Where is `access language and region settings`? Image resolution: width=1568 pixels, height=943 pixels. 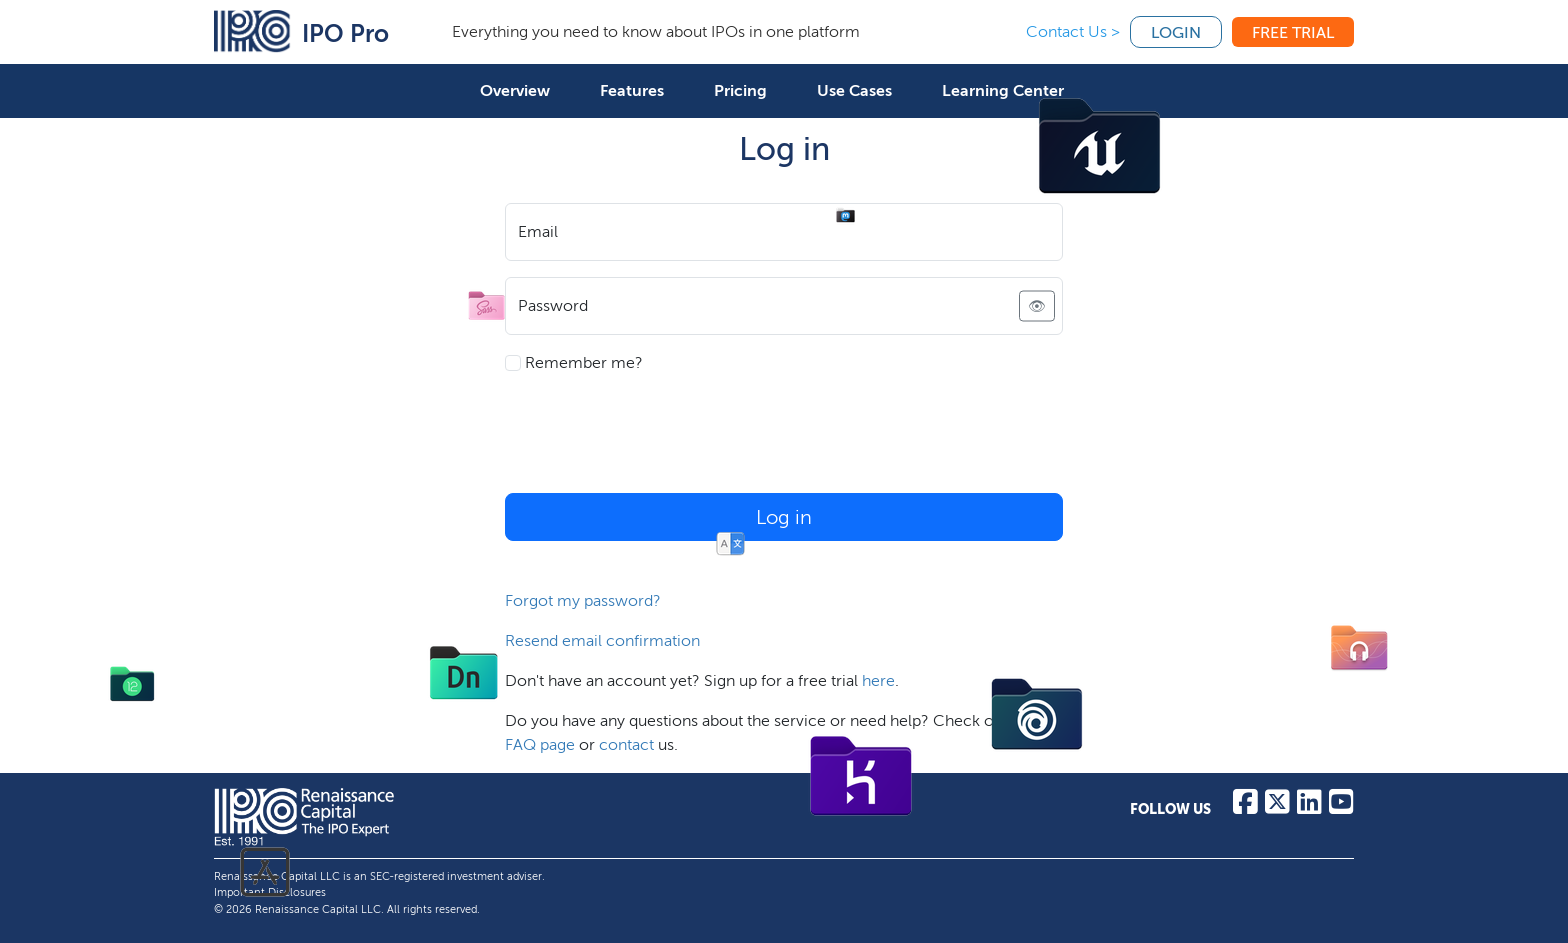
access language and region settings is located at coordinates (730, 543).